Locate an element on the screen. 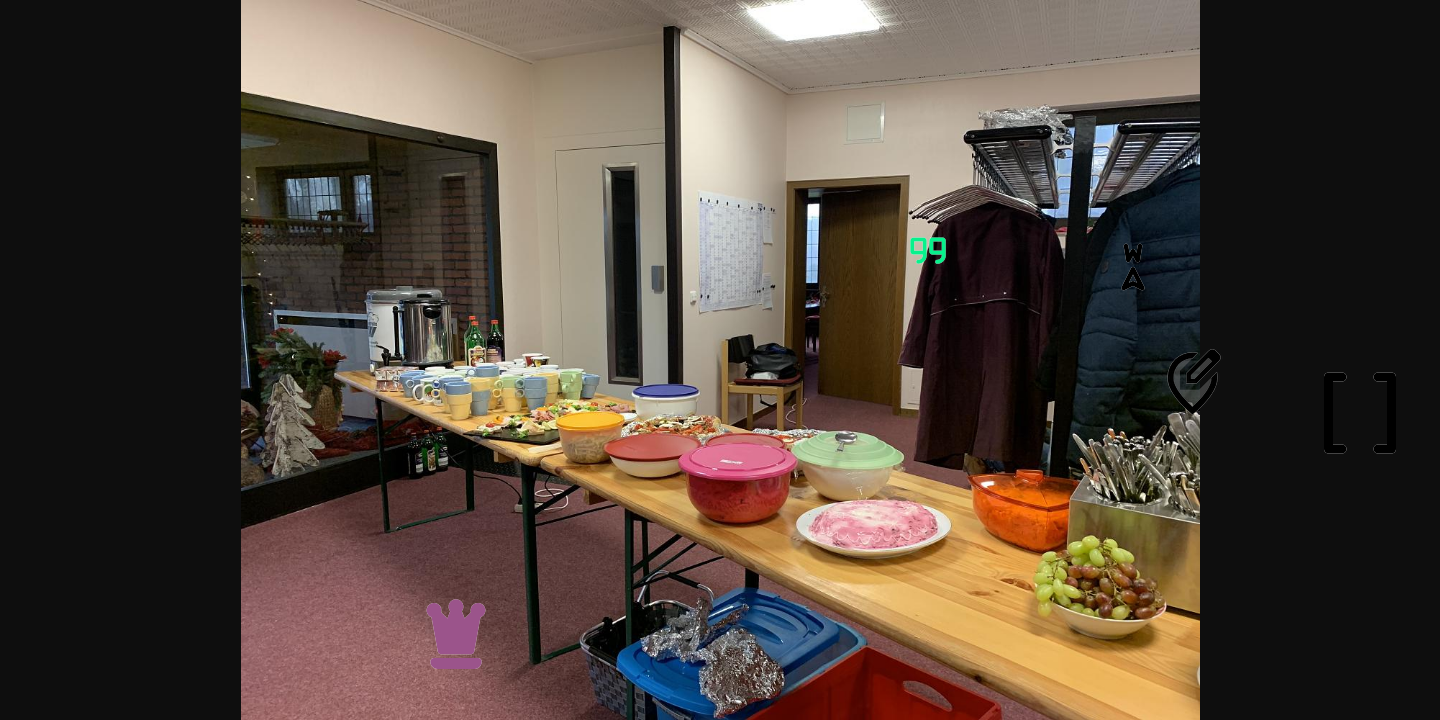 Image resolution: width=1440 pixels, height=720 pixels. navigate west is located at coordinates (1133, 267).